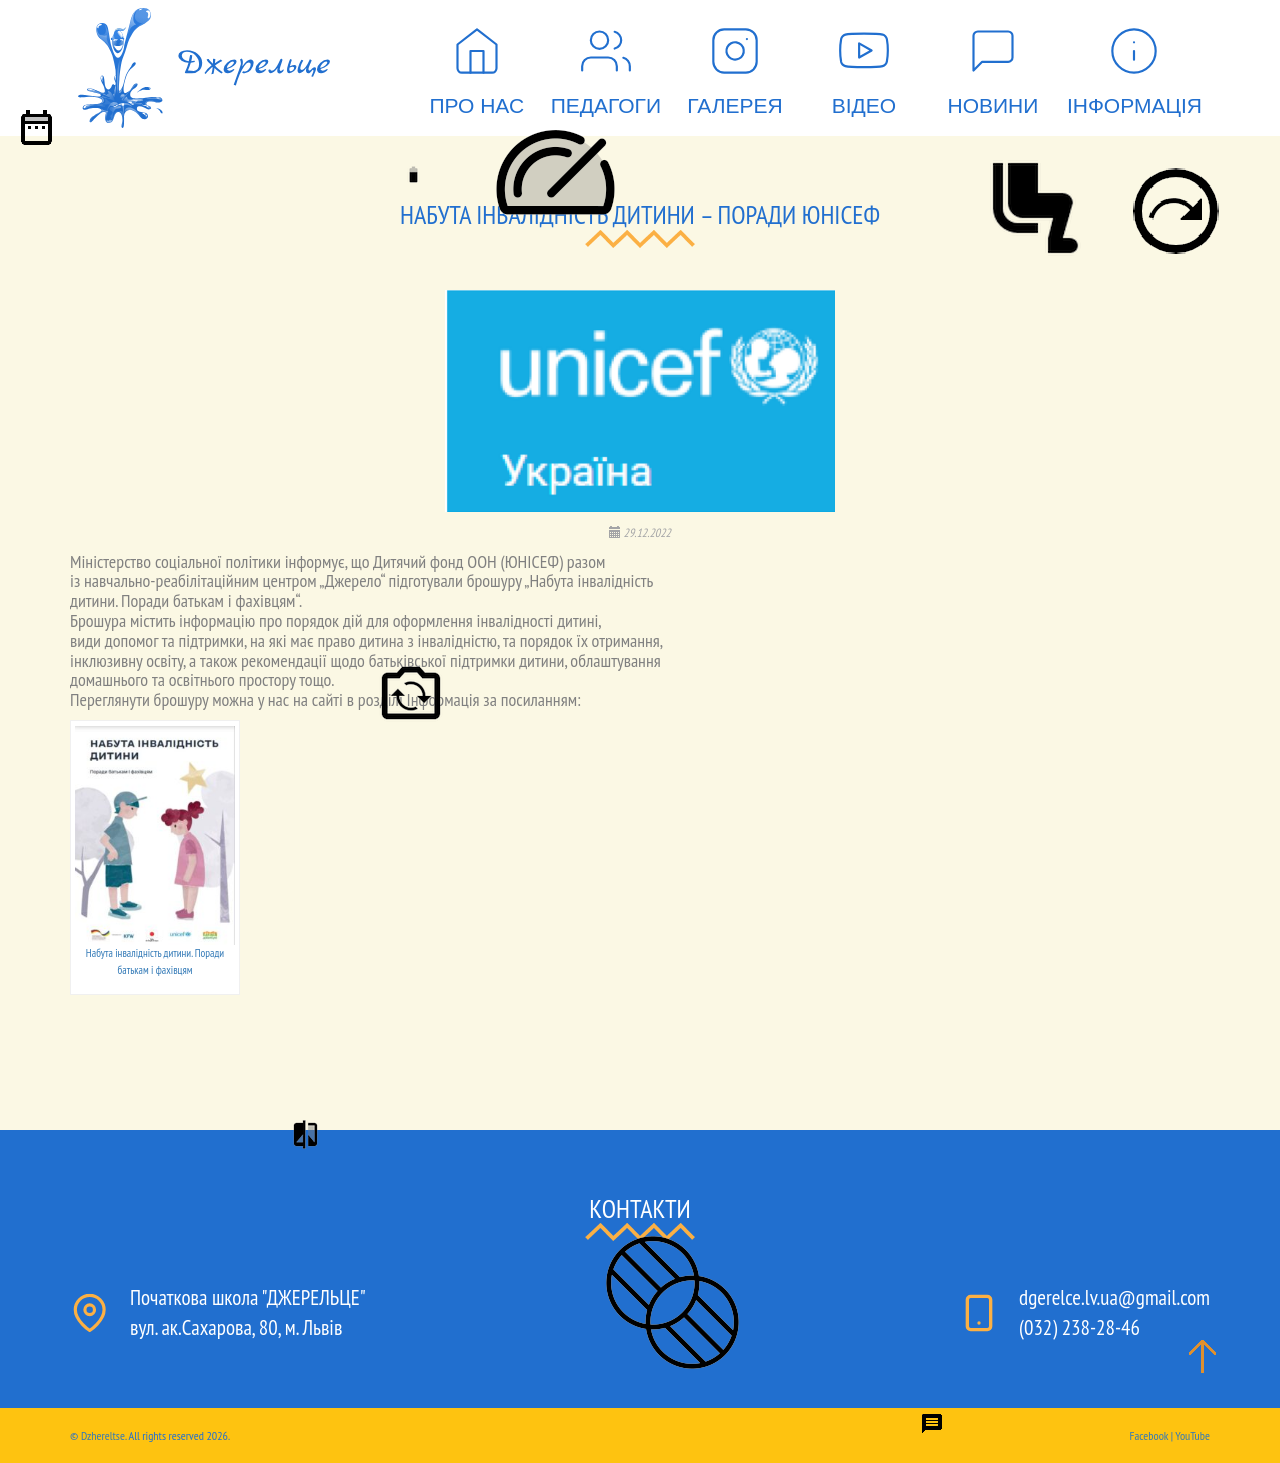 The width and height of the screenshot is (1280, 1463). What do you see at coordinates (1176, 211) in the screenshot?
I see `skip to next scheduled item` at bounding box center [1176, 211].